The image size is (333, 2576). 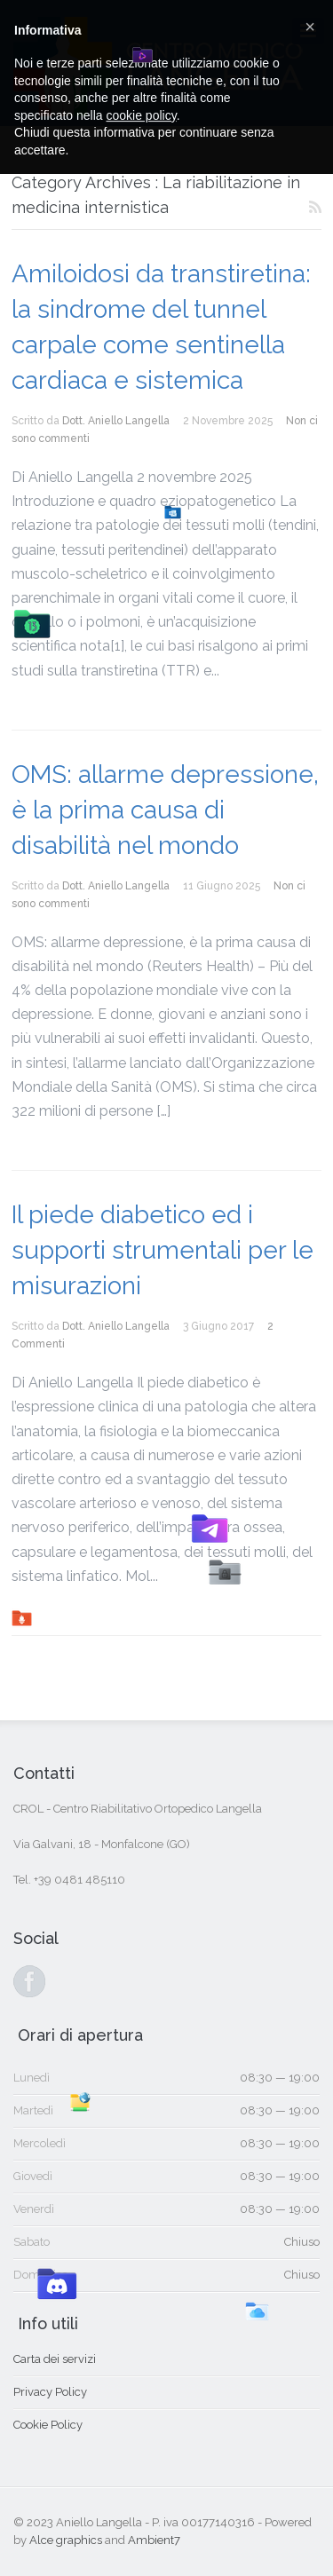 What do you see at coordinates (172, 512) in the screenshot?
I see `open folder containing microsoft outlook files` at bounding box center [172, 512].